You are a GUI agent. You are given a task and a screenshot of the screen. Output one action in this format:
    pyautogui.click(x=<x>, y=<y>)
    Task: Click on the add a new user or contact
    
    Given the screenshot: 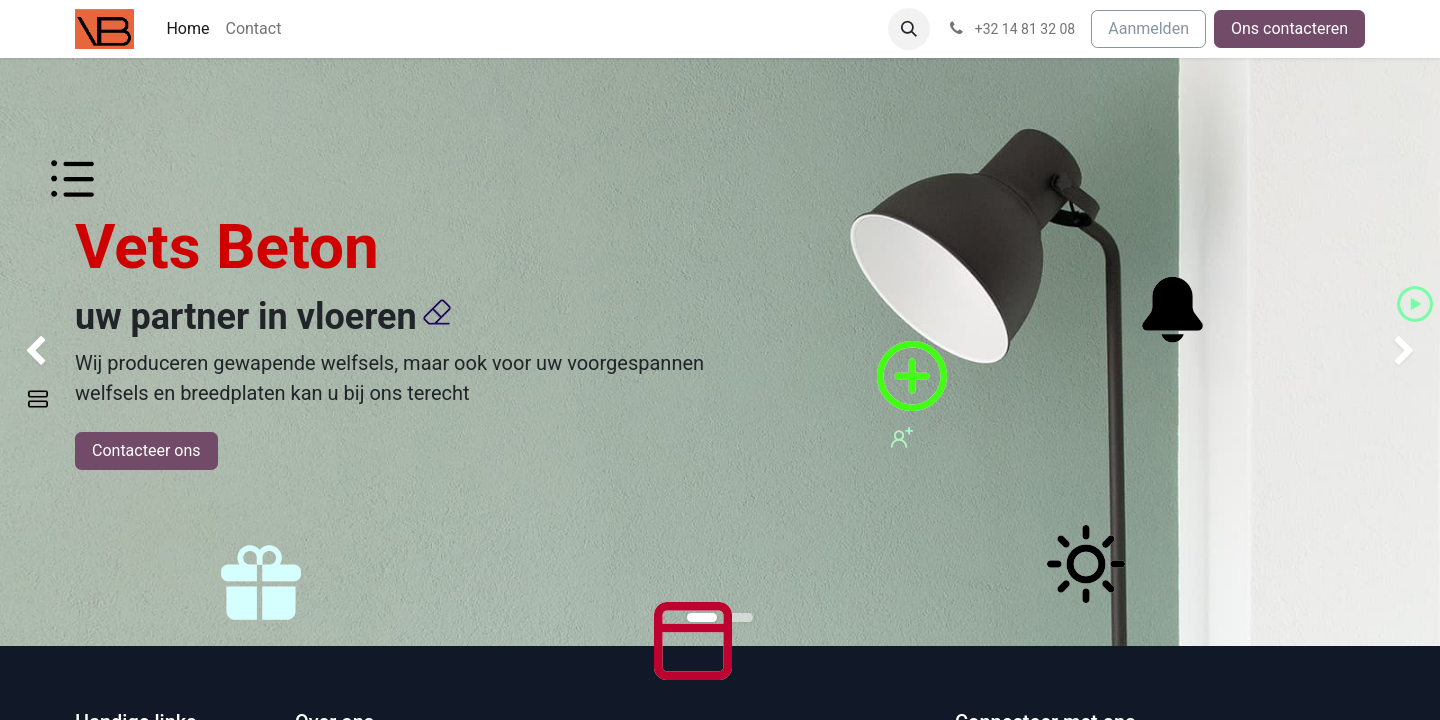 What is the action you would take?
    pyautogui.click(x=902, y=438)
    